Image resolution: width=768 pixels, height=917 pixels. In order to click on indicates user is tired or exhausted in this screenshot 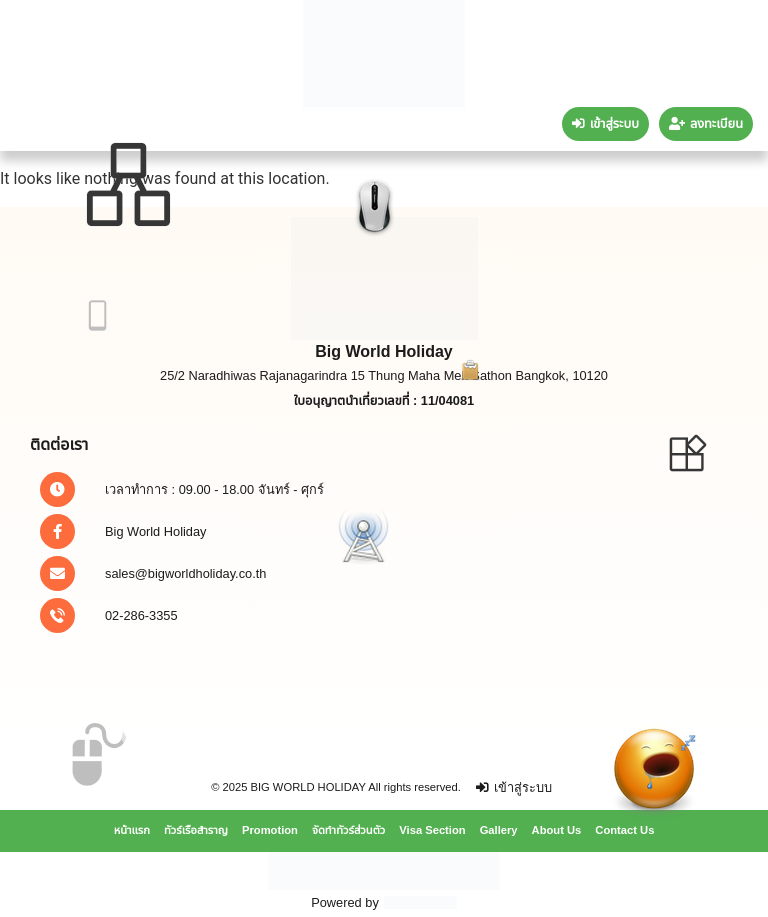, I will do `click(654, 772)`.